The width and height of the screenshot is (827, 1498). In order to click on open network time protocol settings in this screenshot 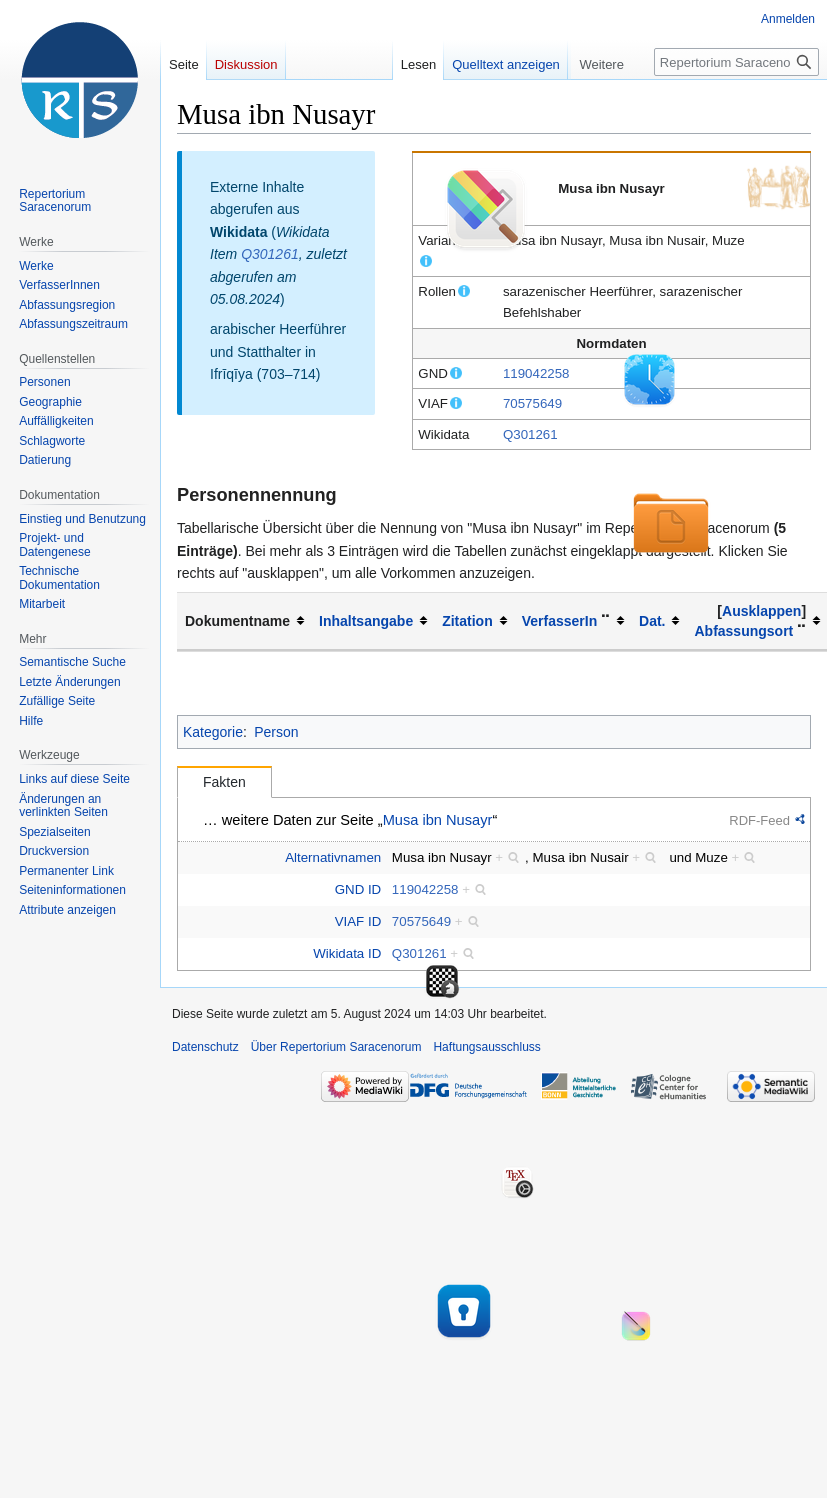, I will do `click(649, 379)`.